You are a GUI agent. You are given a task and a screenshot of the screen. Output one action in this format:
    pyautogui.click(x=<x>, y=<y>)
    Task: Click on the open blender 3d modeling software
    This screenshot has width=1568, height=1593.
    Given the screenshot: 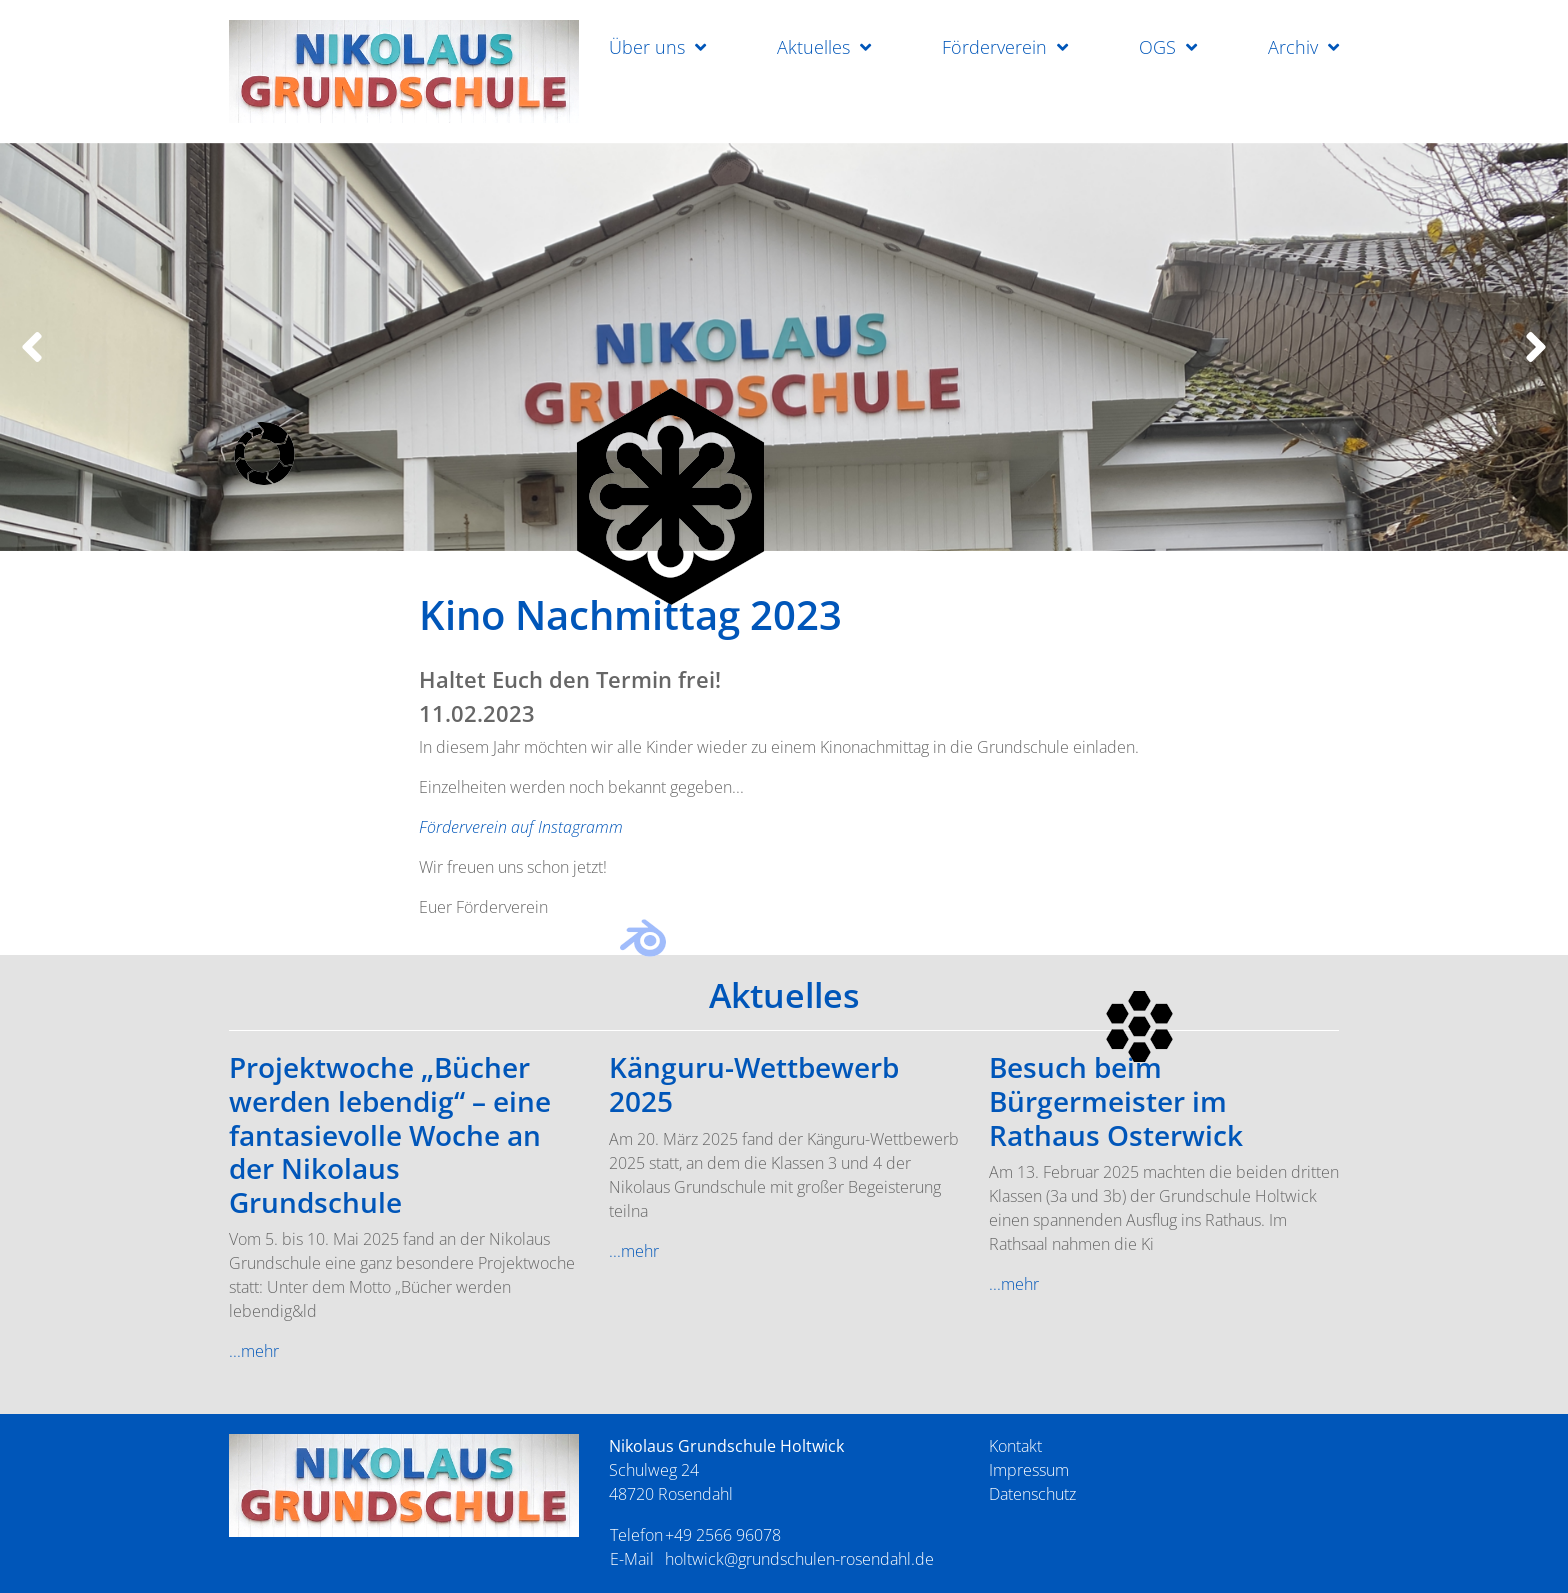 What is the action you would take?
    pyautogui.click(x=643, y=938)
    